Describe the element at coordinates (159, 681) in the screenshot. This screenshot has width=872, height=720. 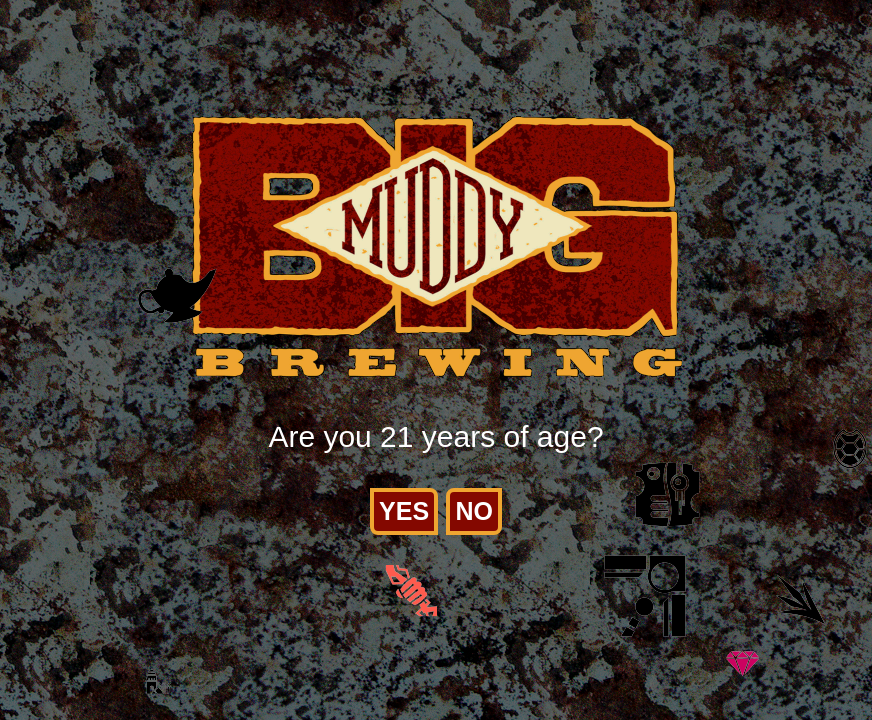
I see `granary or grain storage building in a farming game` at that location.